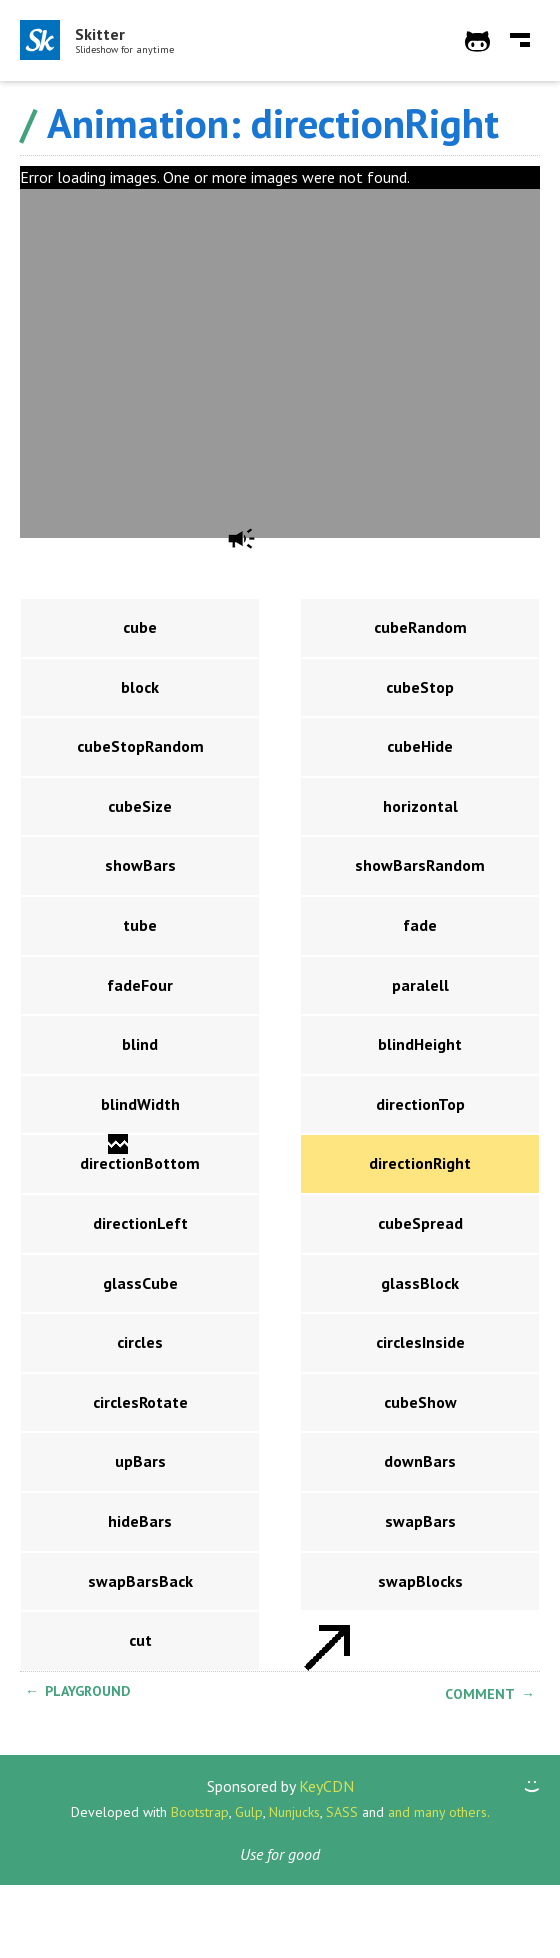 The width and height of the screenshot is (560, 1958). What do you see at coordinates (241, 538) in the screenshot?
I see `view announcements or notifications` at bounding box center [241, 538].